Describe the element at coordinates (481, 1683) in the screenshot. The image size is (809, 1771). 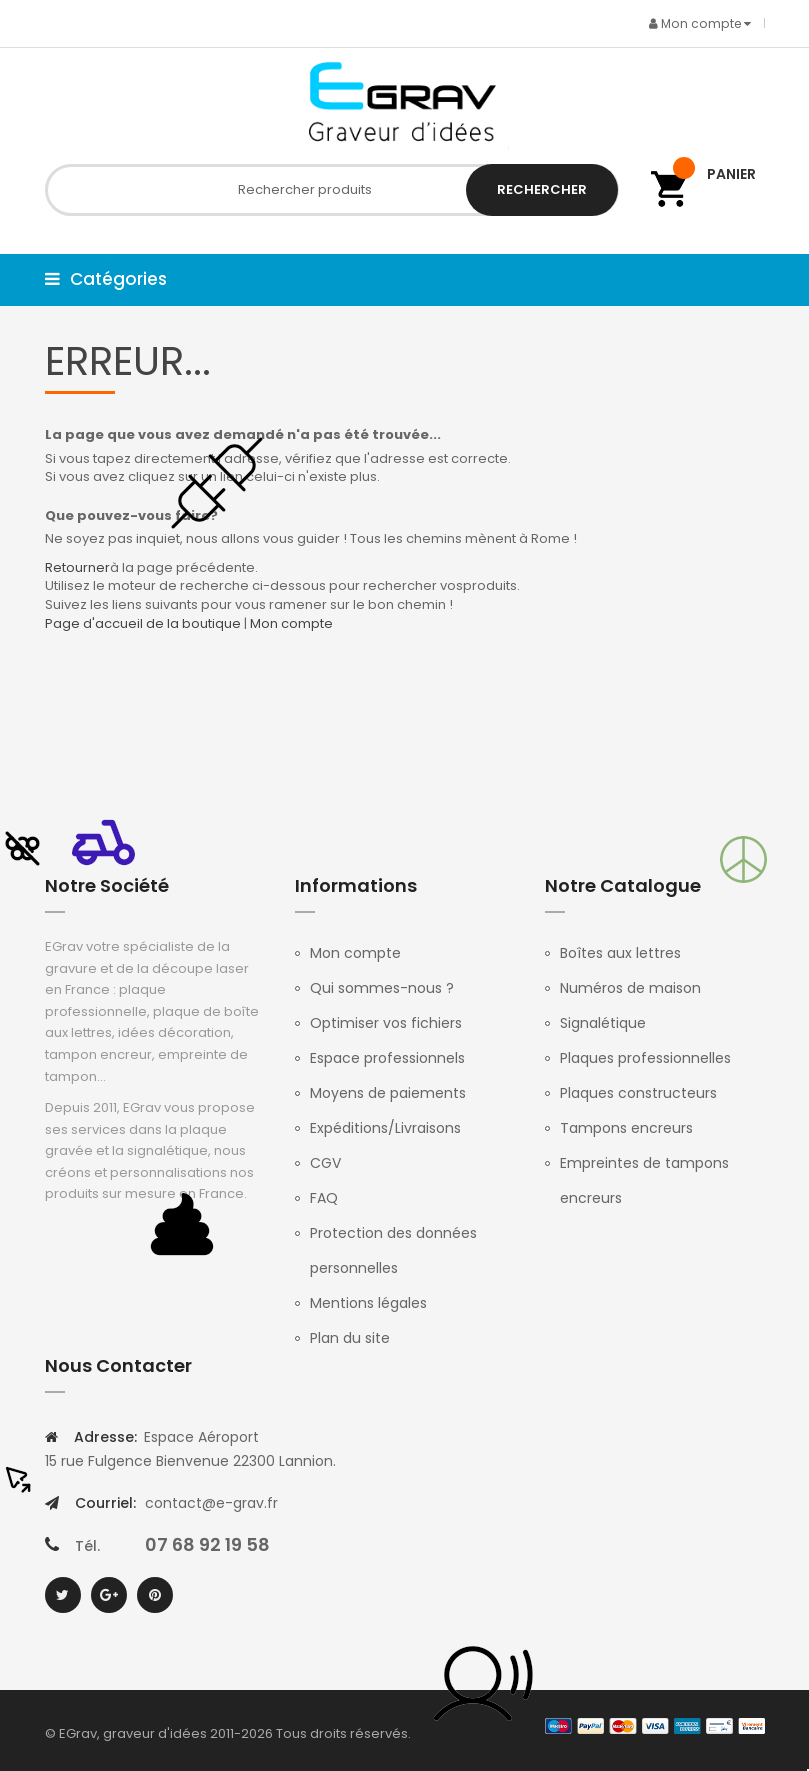
I see `user audio or voice settings` at that location.